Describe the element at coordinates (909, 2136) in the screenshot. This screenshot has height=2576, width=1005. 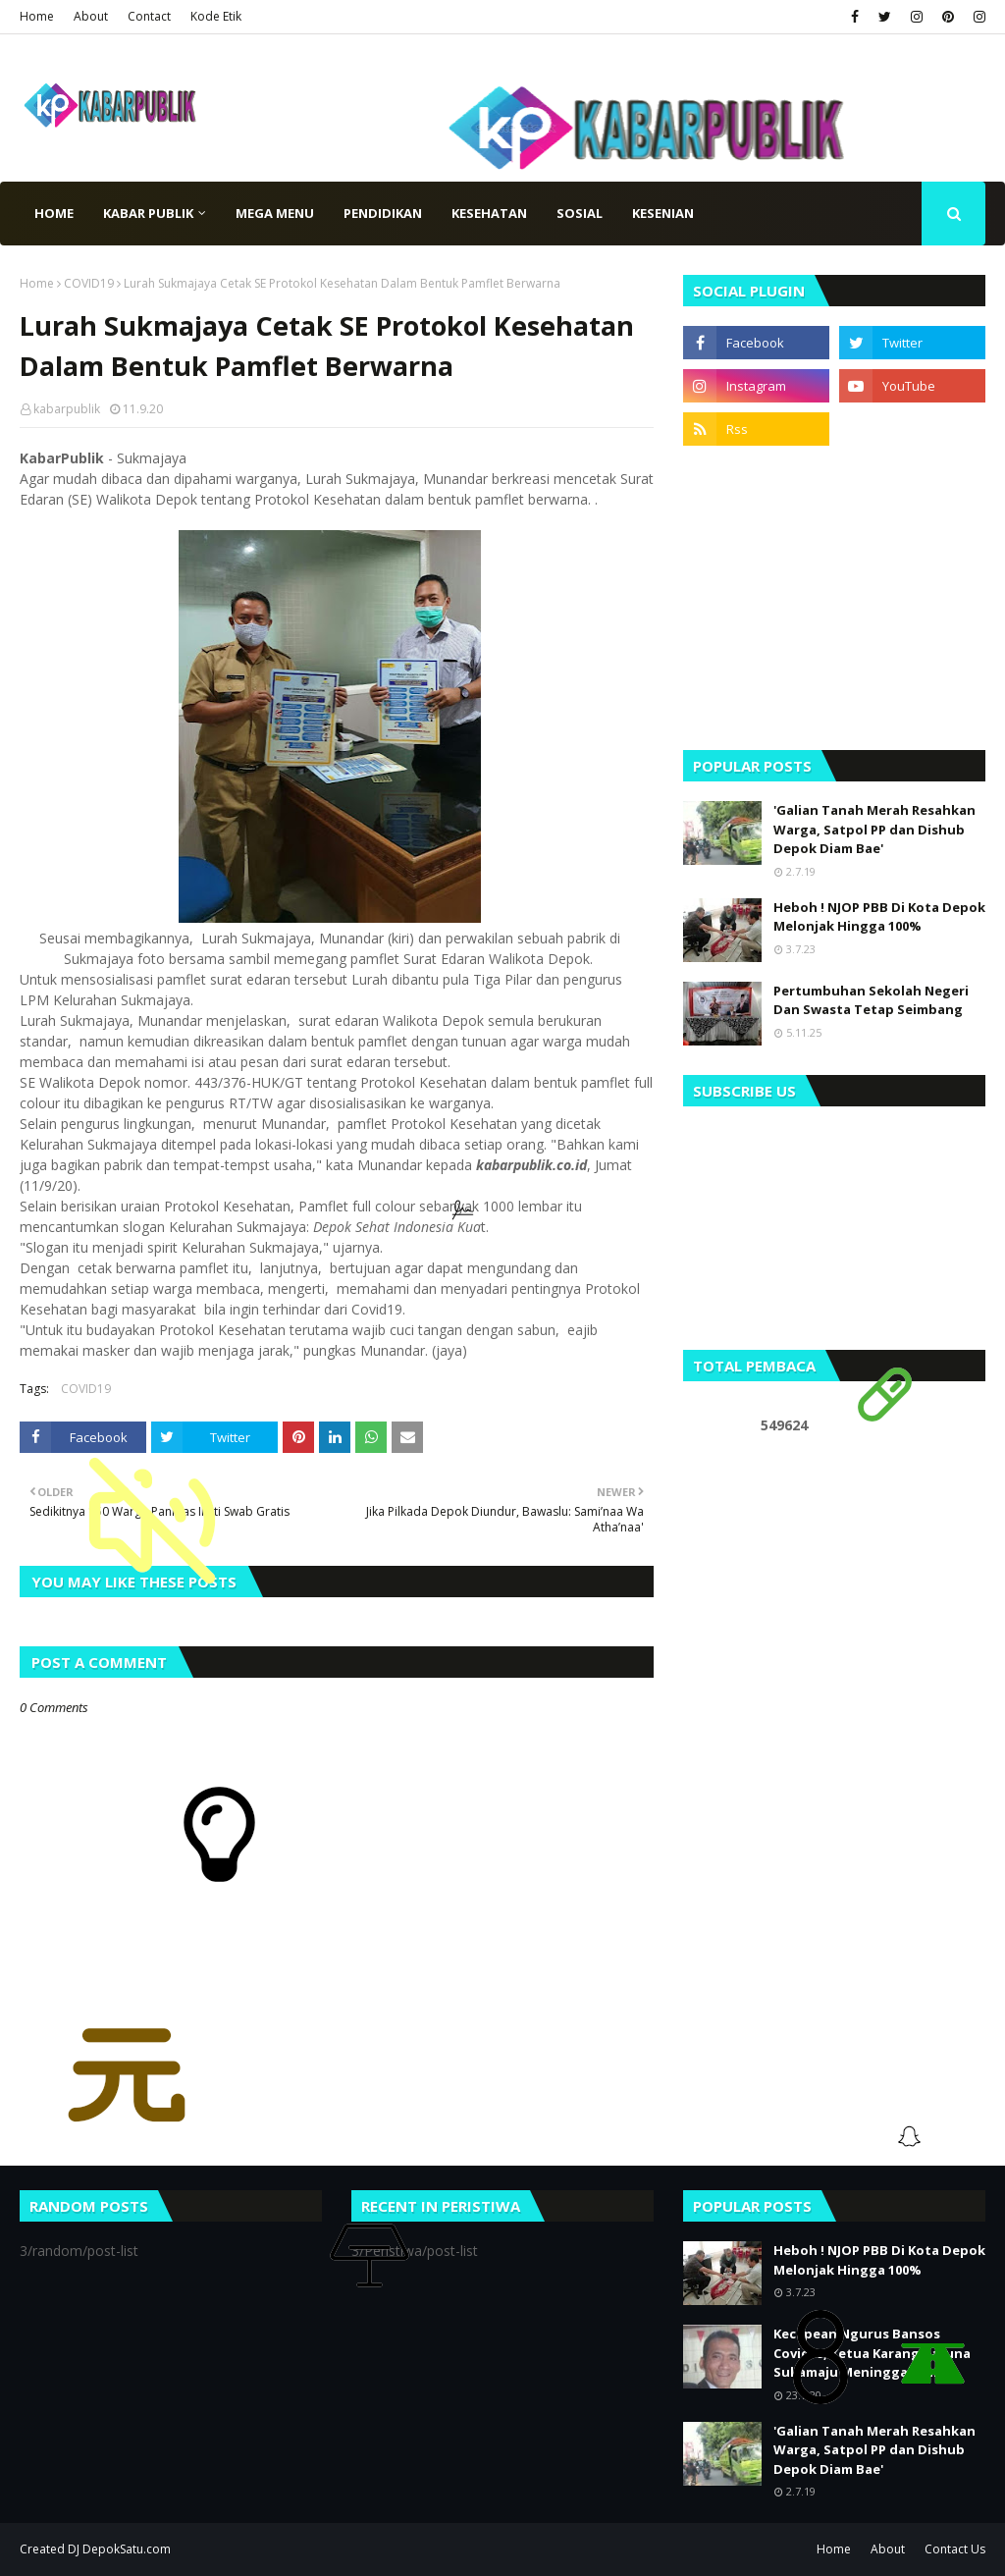
I see `open snapchat app` at that location.